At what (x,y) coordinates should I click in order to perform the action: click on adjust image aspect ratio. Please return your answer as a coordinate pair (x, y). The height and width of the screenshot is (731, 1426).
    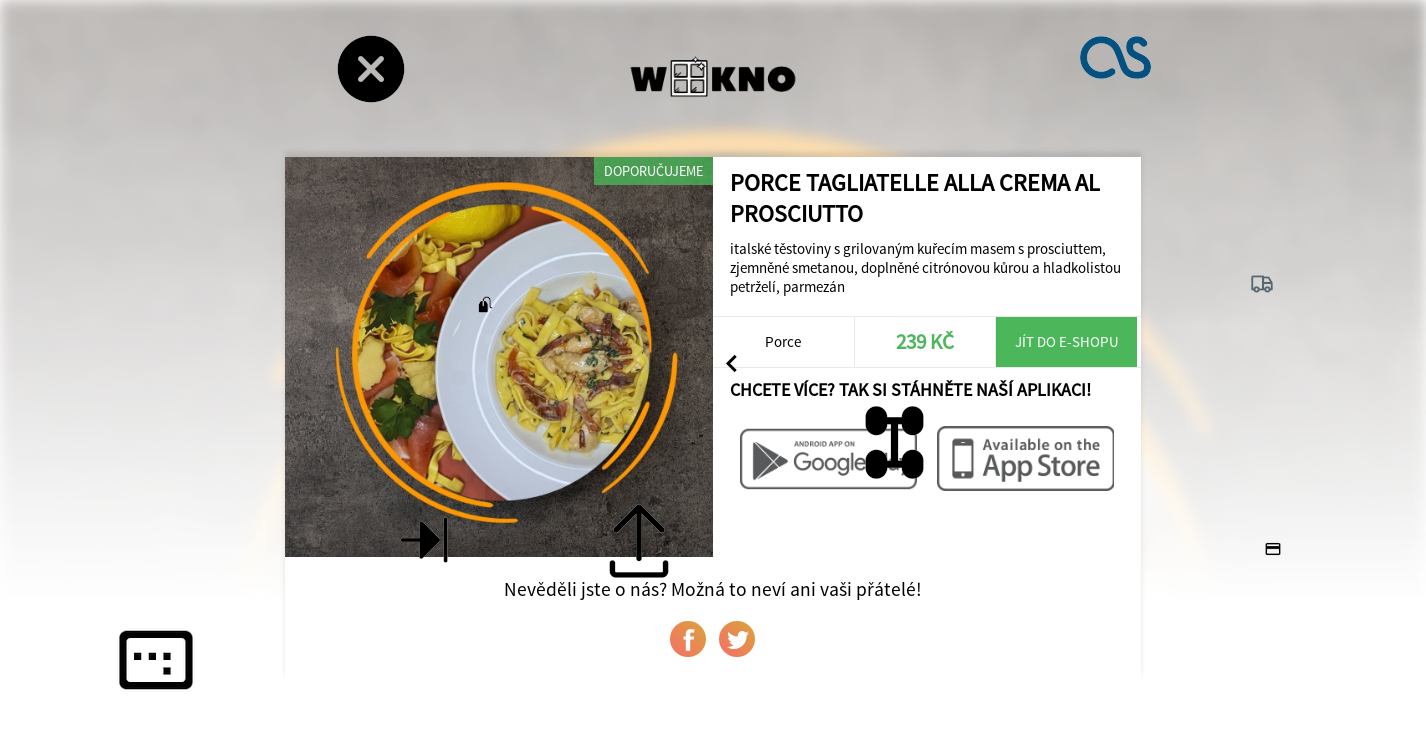
    Looking at the image, I should click on (156, 660).